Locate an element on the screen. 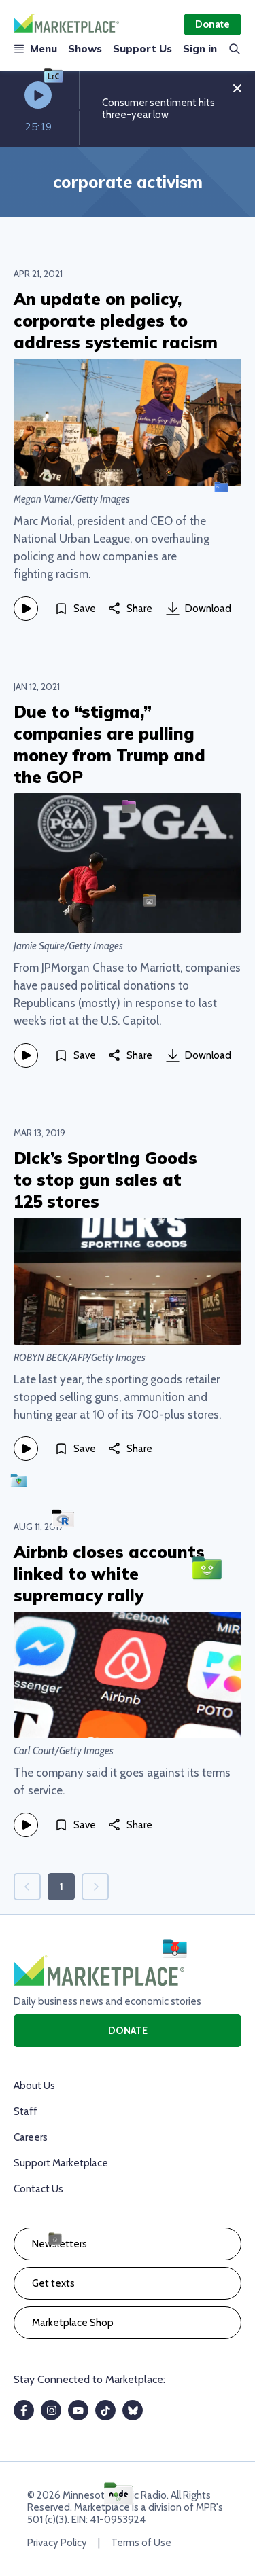 Image resolution: width=255 pixels, height=2576 pixels. open folder containing pokémon lure ball assets is located at coordinates (175, 1949).